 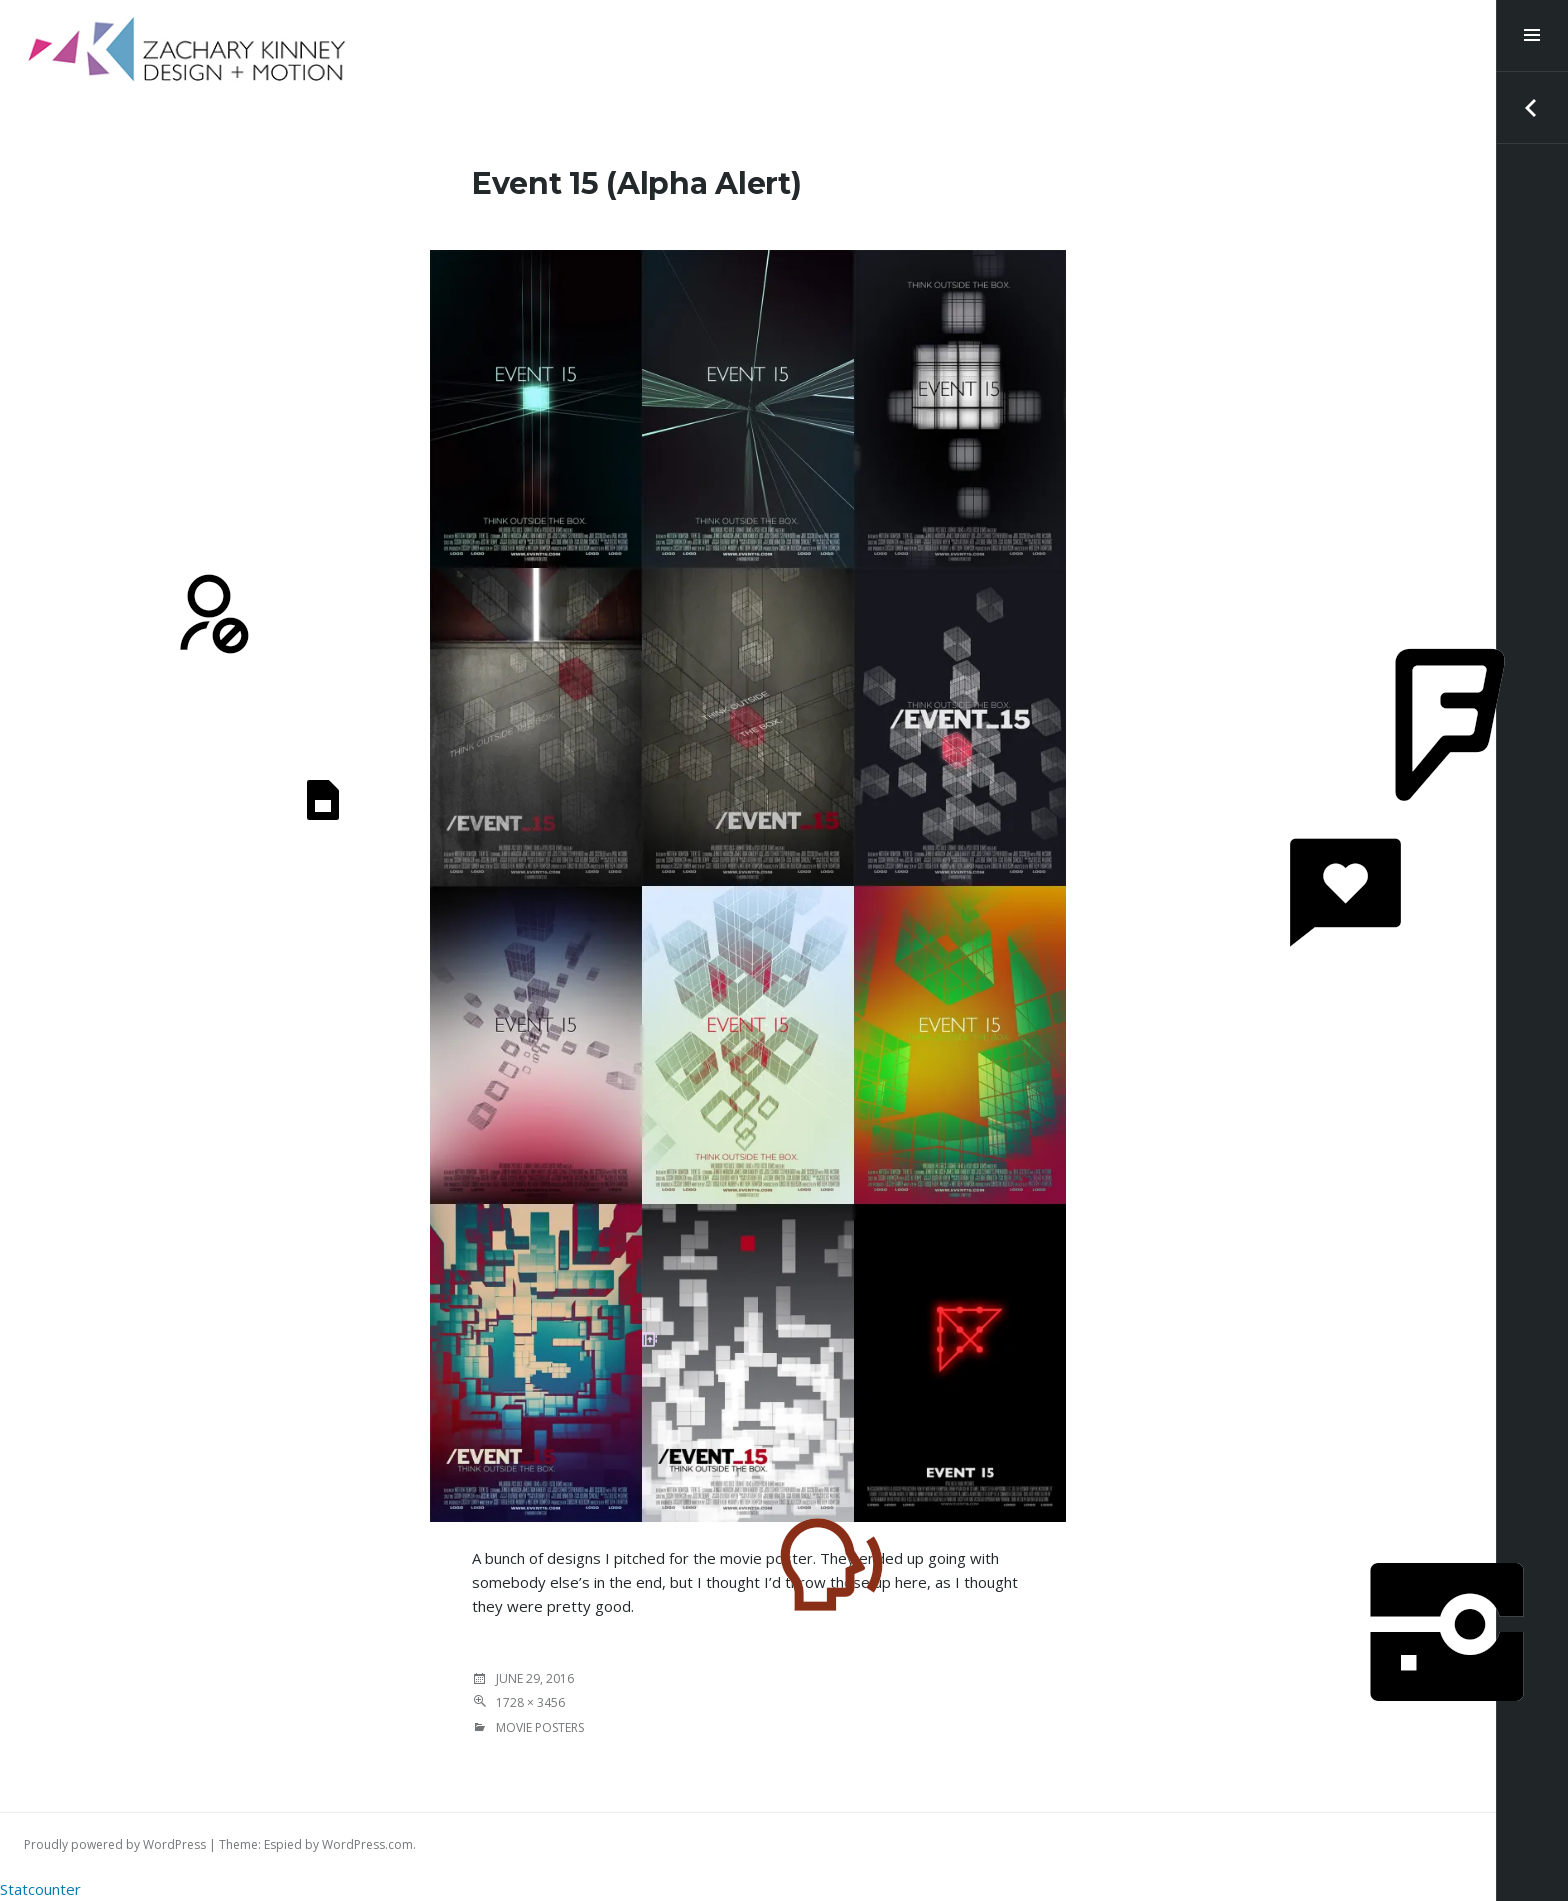 What do you see at coordinates (209, 614) in the screenshot?
I see `block or ban a user` at bounding box center [209, 614].